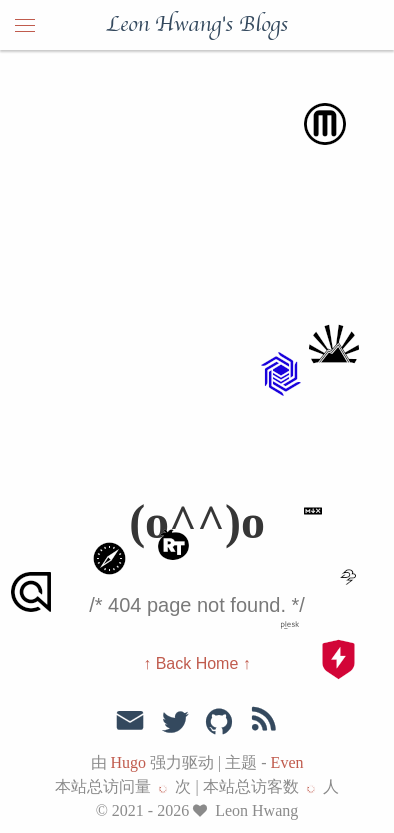 The image size is (394, 833). I want to click on apache storm logo, so click(348, 577).